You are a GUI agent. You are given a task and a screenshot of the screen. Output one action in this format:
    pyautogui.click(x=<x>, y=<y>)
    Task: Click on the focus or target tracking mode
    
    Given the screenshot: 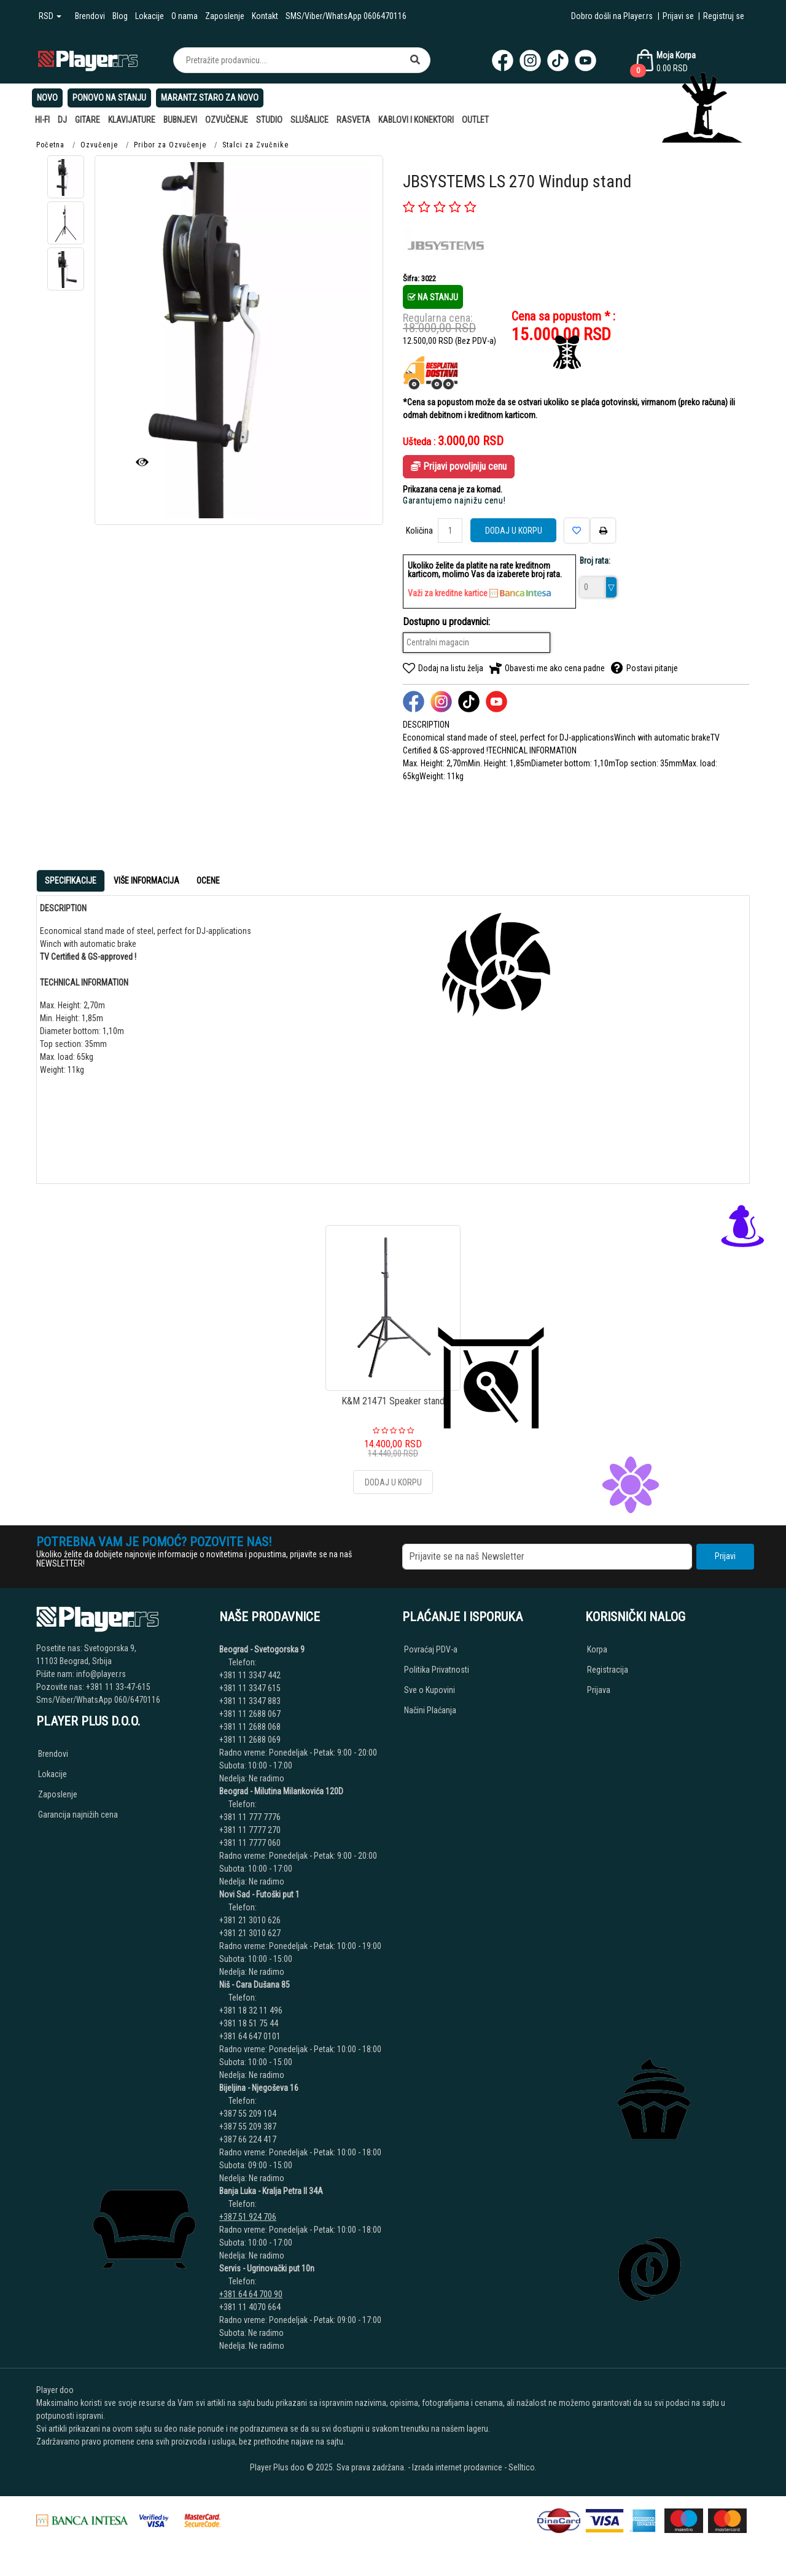 What is the action you would take?
    pyautogui.click(x=142, y=462)
    